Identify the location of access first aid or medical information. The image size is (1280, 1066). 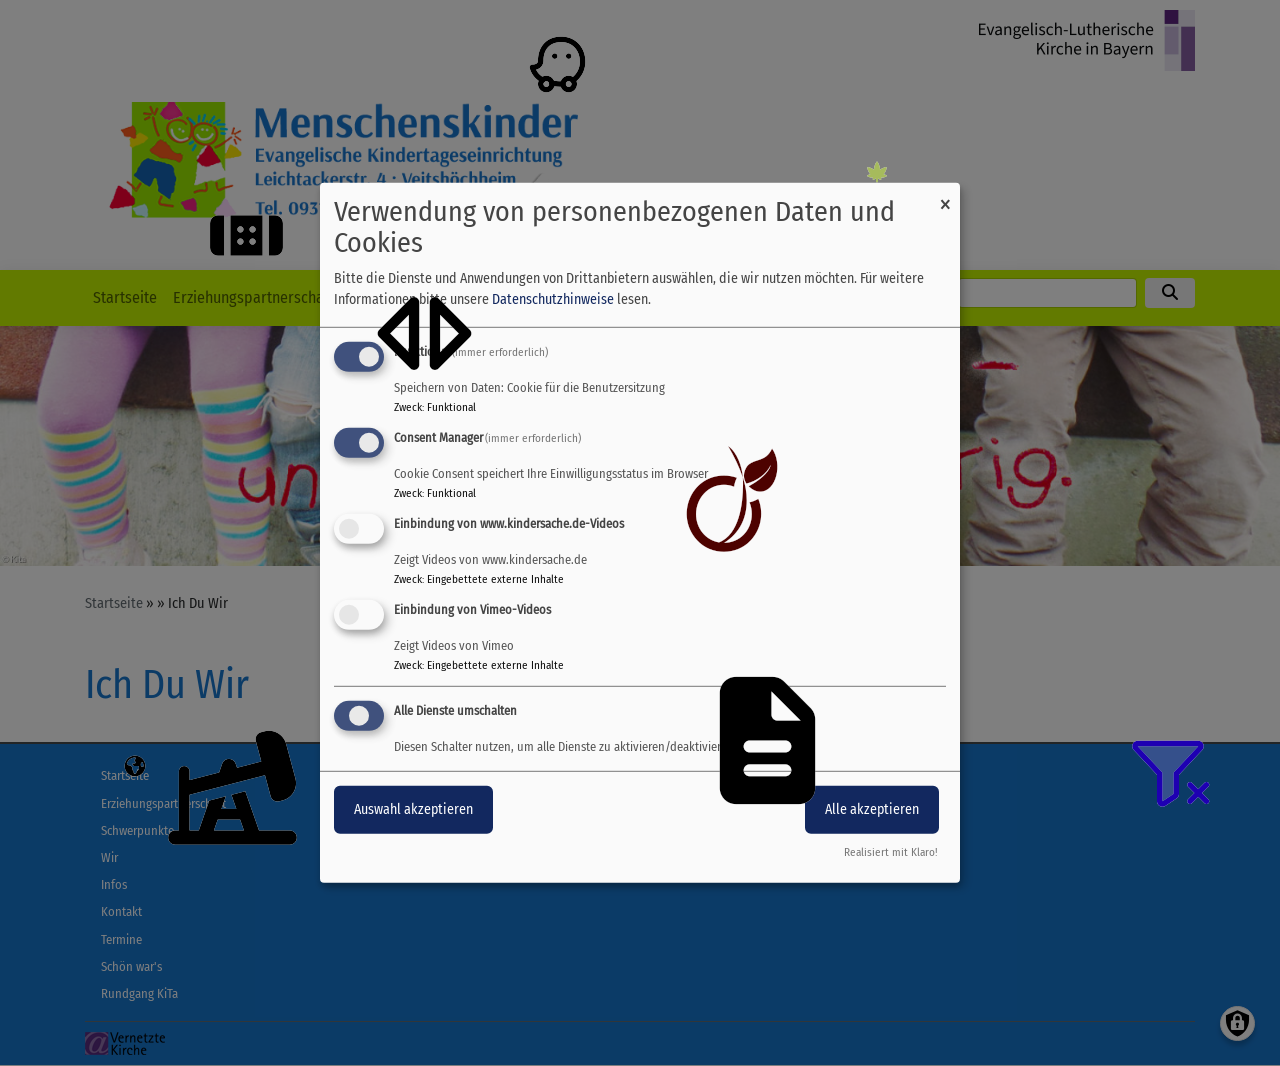
(246, 235).